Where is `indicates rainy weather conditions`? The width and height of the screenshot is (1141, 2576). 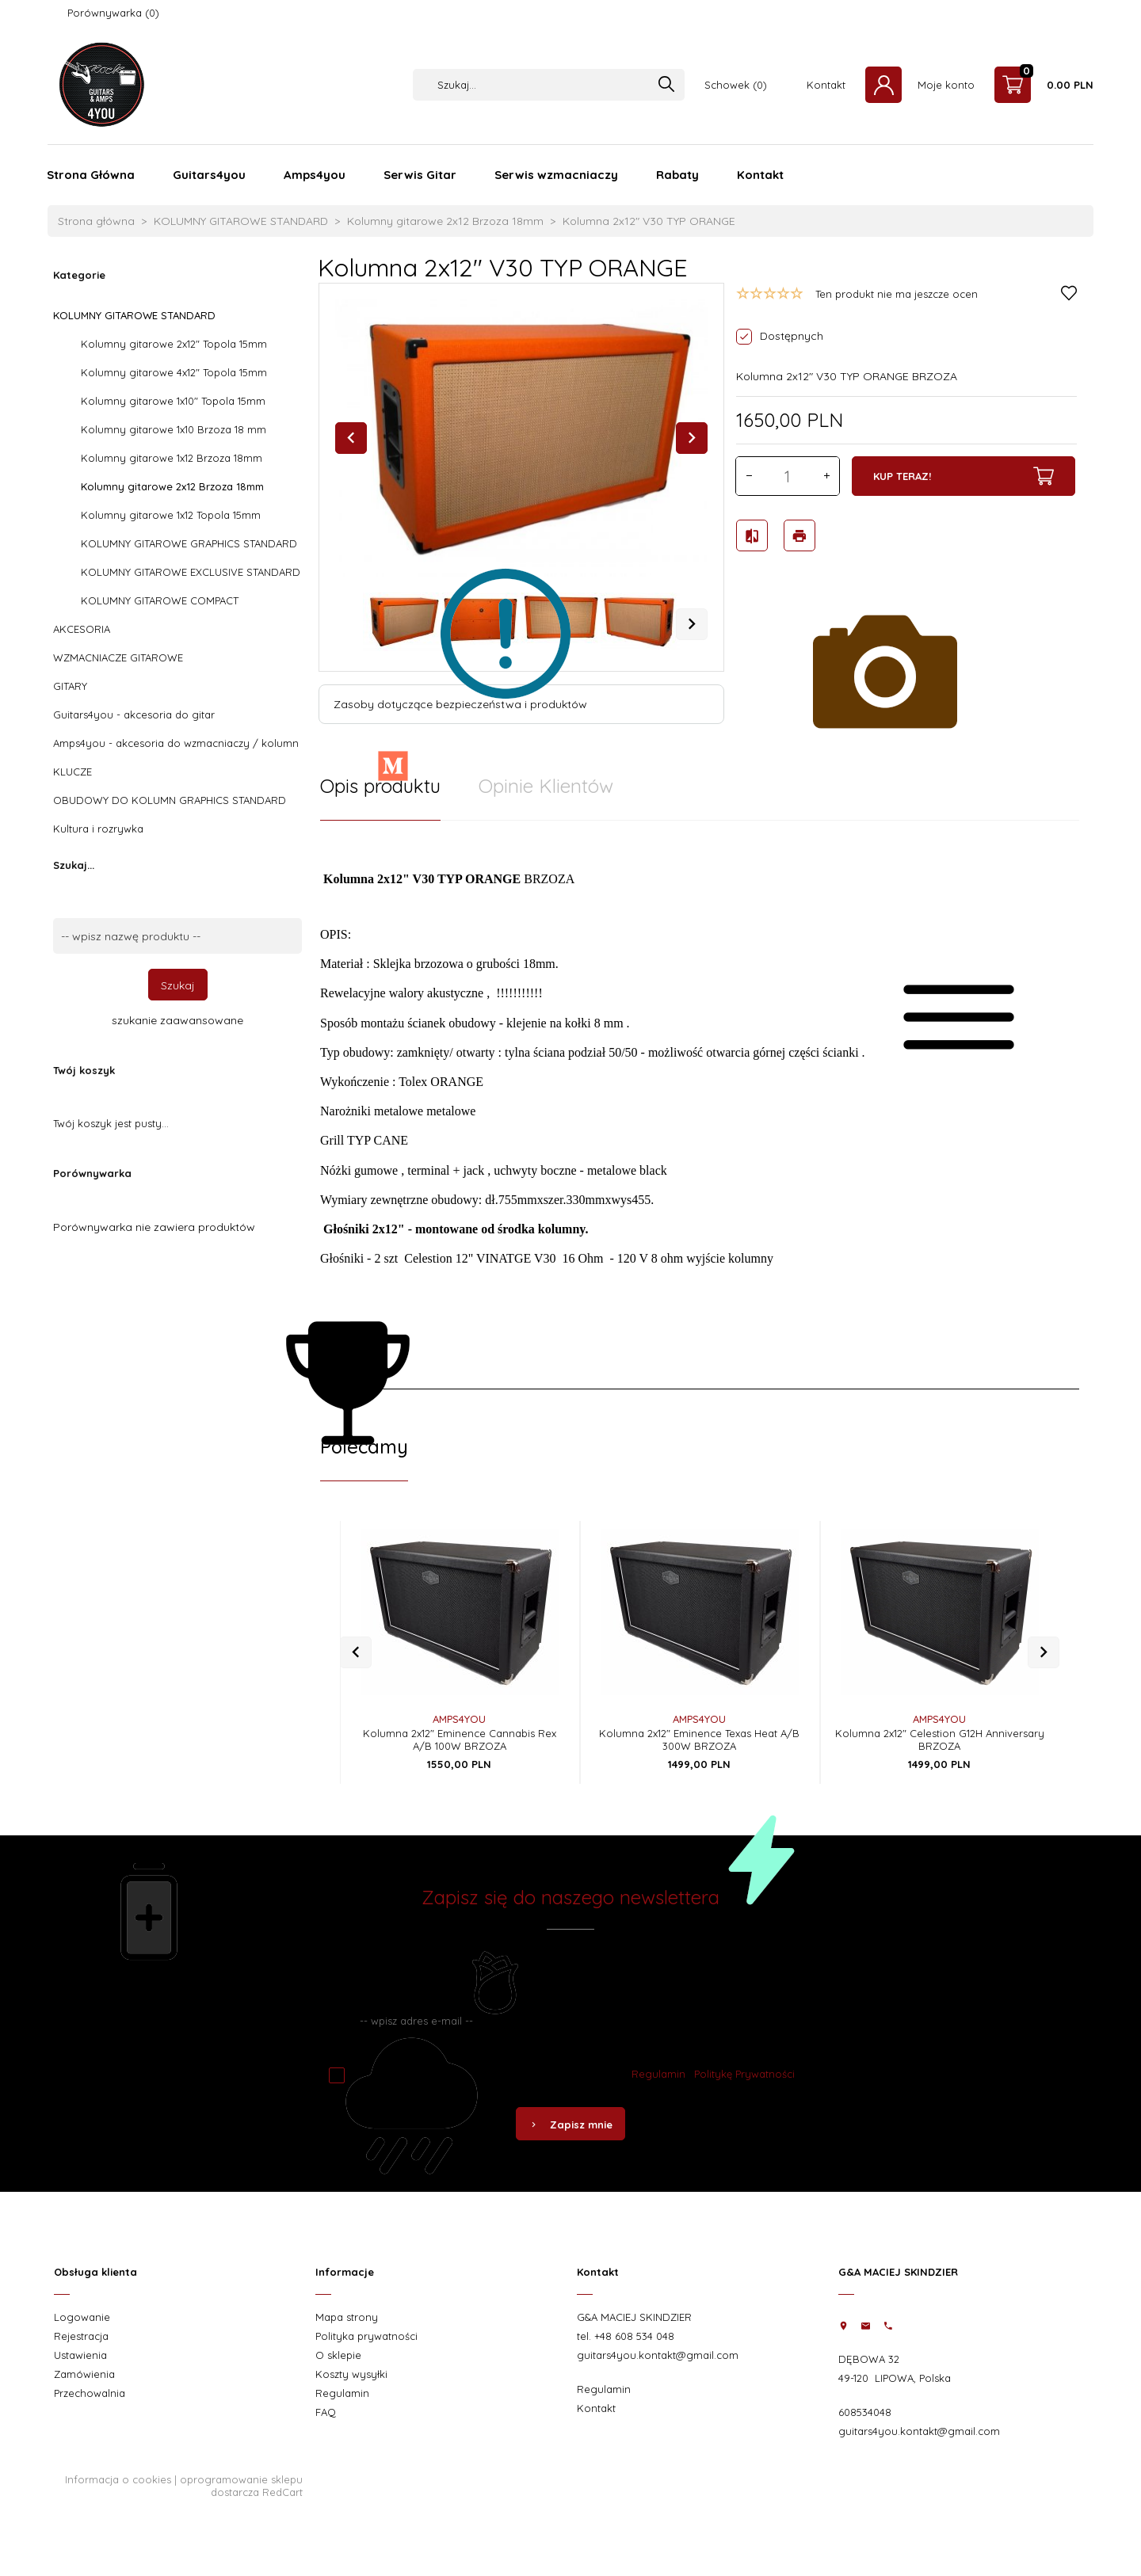 indicates rainy weather conditions is located at coordinates (411, 2105).